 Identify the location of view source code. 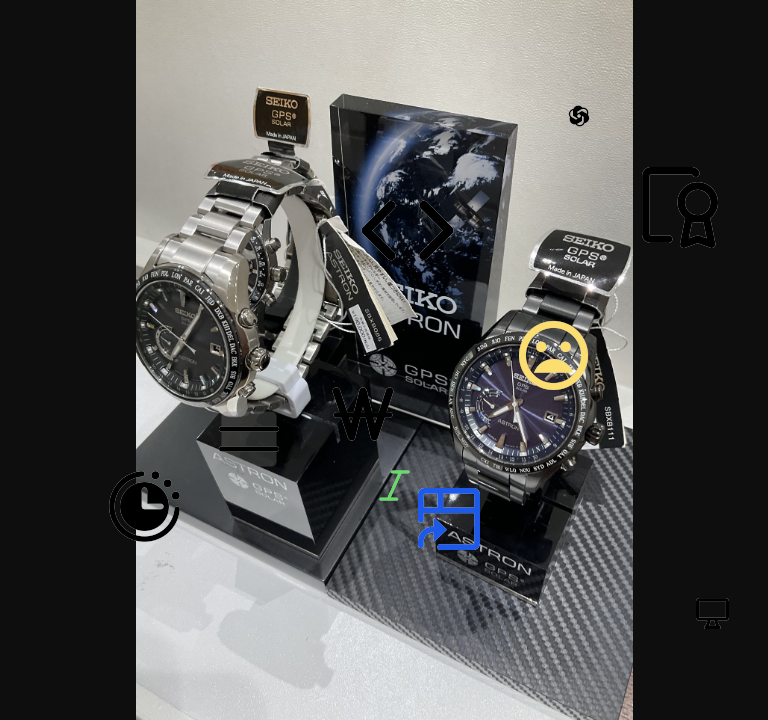
(407, 230).